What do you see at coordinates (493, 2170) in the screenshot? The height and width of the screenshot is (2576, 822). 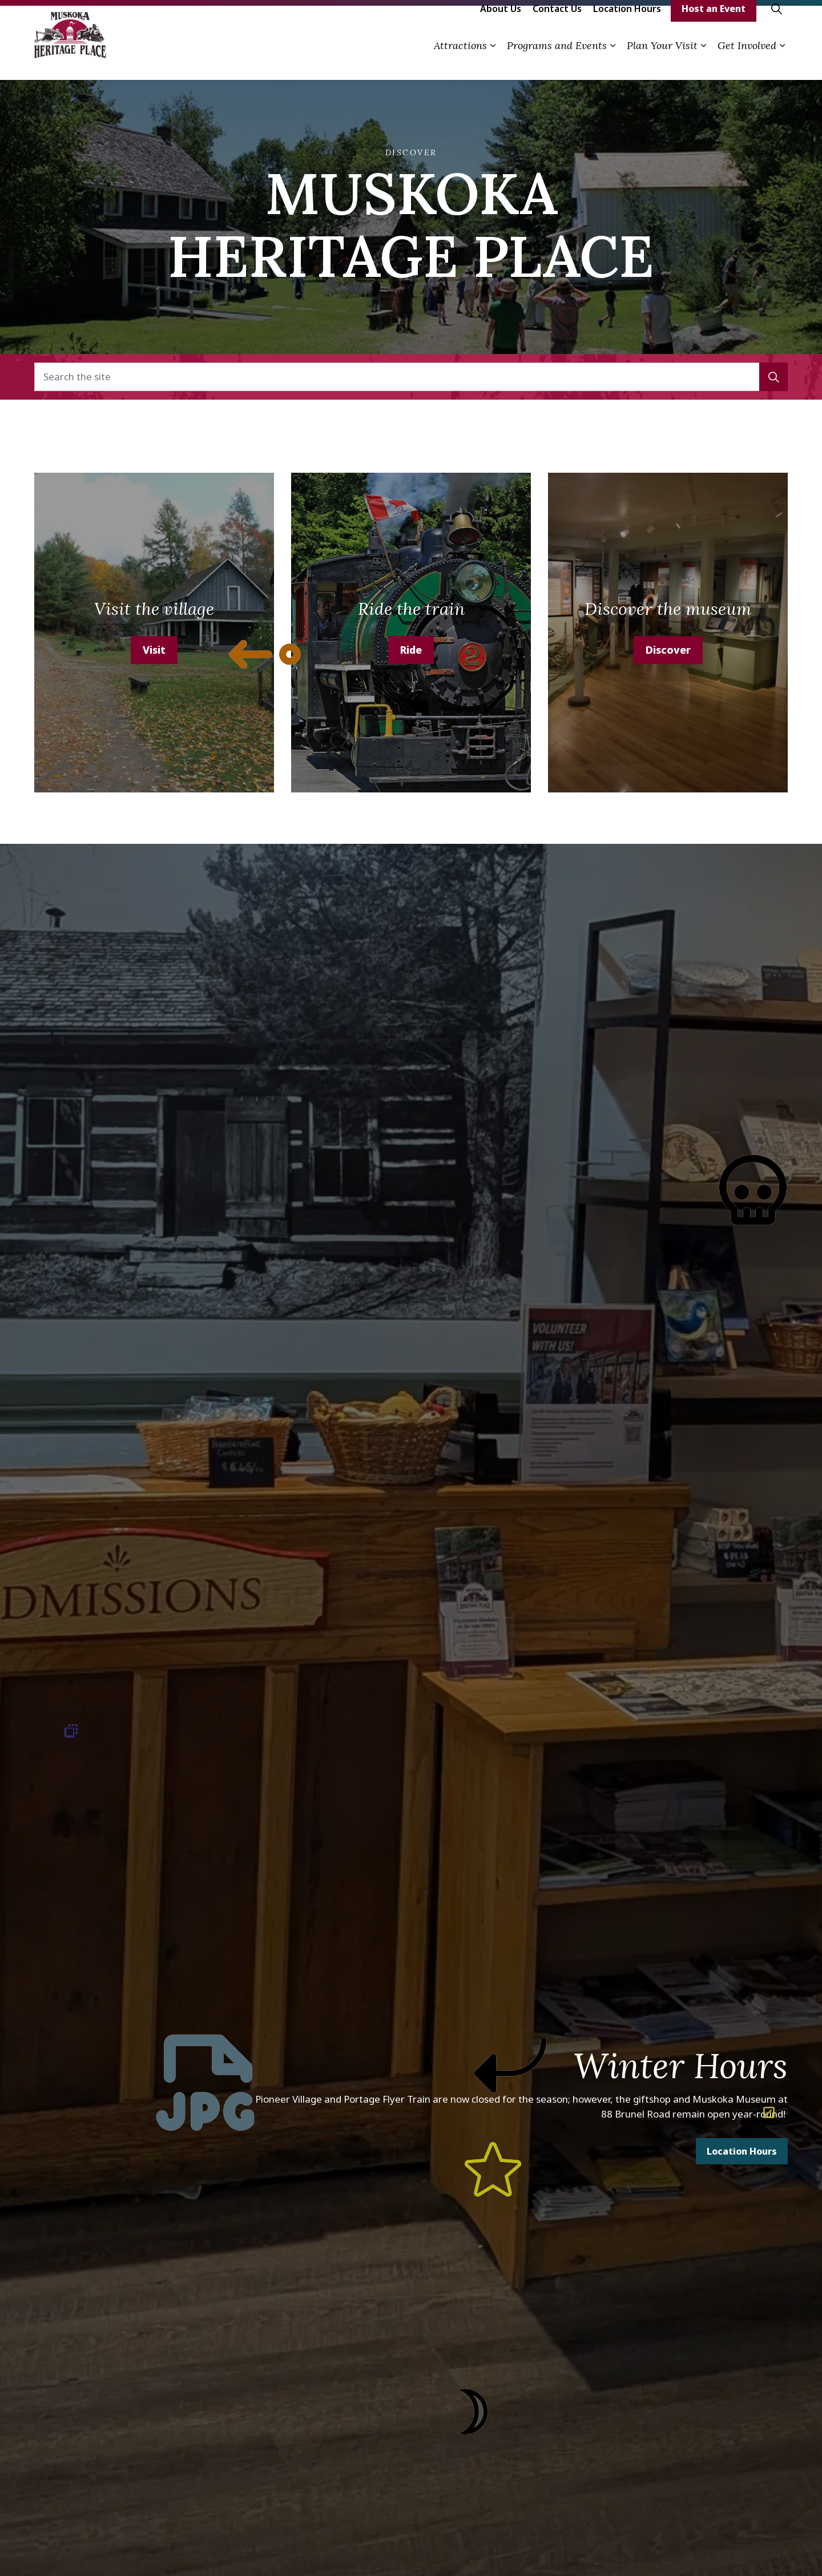 I see `add to favorites` at bounding box center [493, 2170].